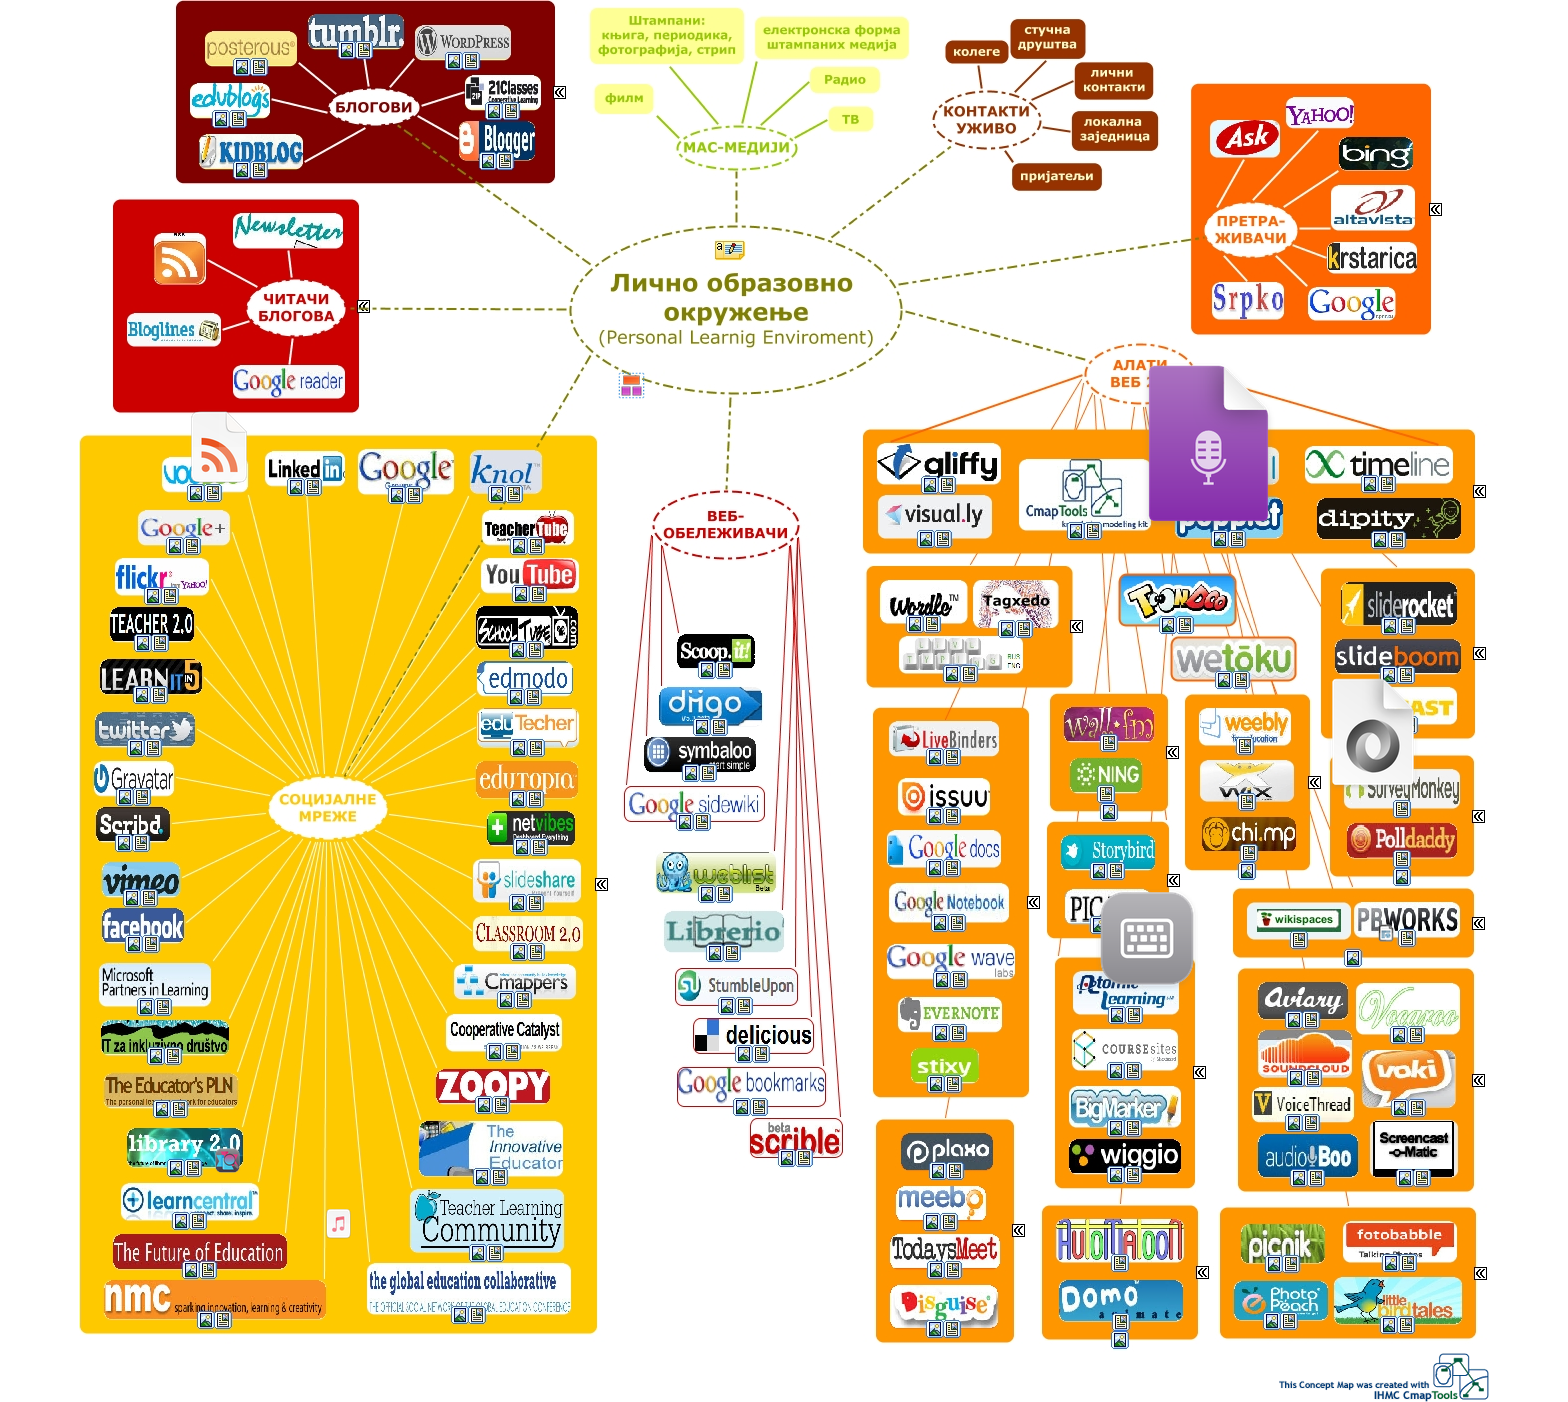  What do you see at coordinates (227, 1160) in the screenshot?
I see `open aurea color palette or design tool app` at bounding box center [227, 1160].